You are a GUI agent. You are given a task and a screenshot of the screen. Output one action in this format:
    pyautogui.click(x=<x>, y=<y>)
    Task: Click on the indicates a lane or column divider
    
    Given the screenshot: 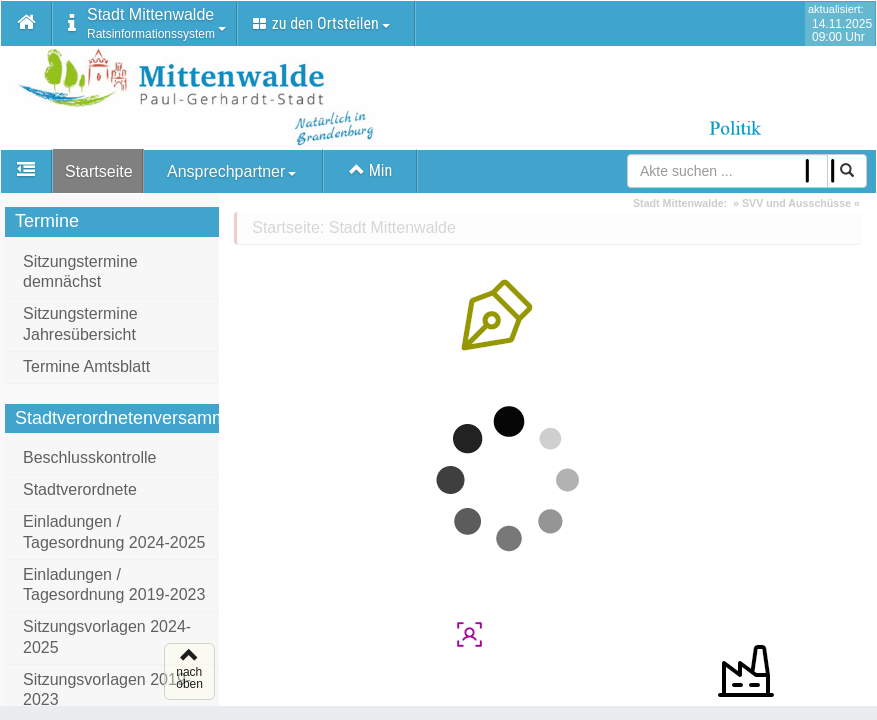 What is the action you would take?
    pyautogui.click(x=820, y=170)
    